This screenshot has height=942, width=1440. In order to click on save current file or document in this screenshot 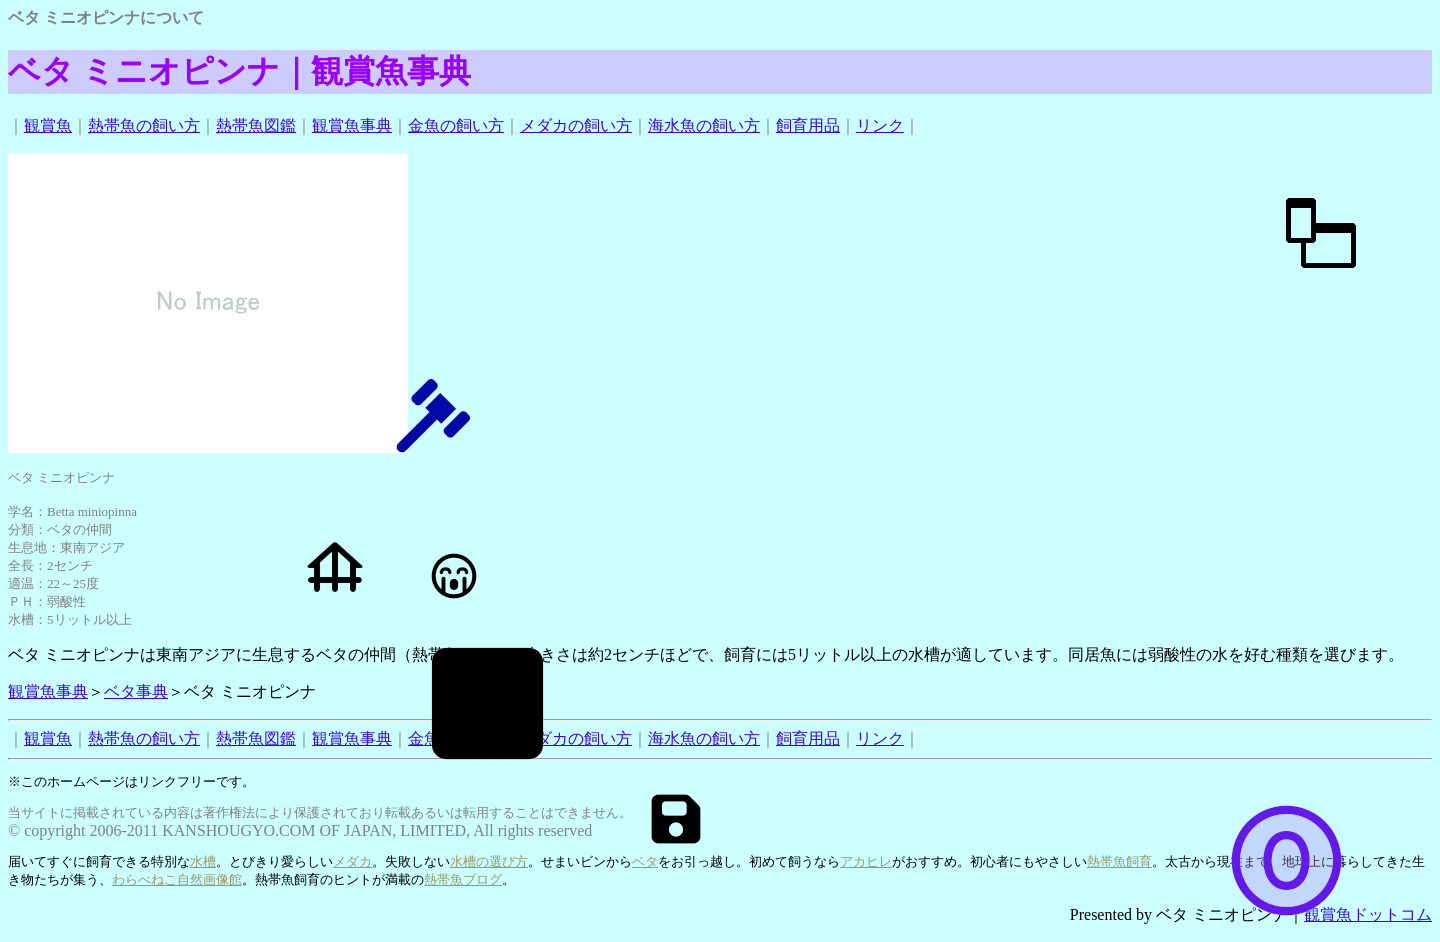, I will do `click(676, 819)`.